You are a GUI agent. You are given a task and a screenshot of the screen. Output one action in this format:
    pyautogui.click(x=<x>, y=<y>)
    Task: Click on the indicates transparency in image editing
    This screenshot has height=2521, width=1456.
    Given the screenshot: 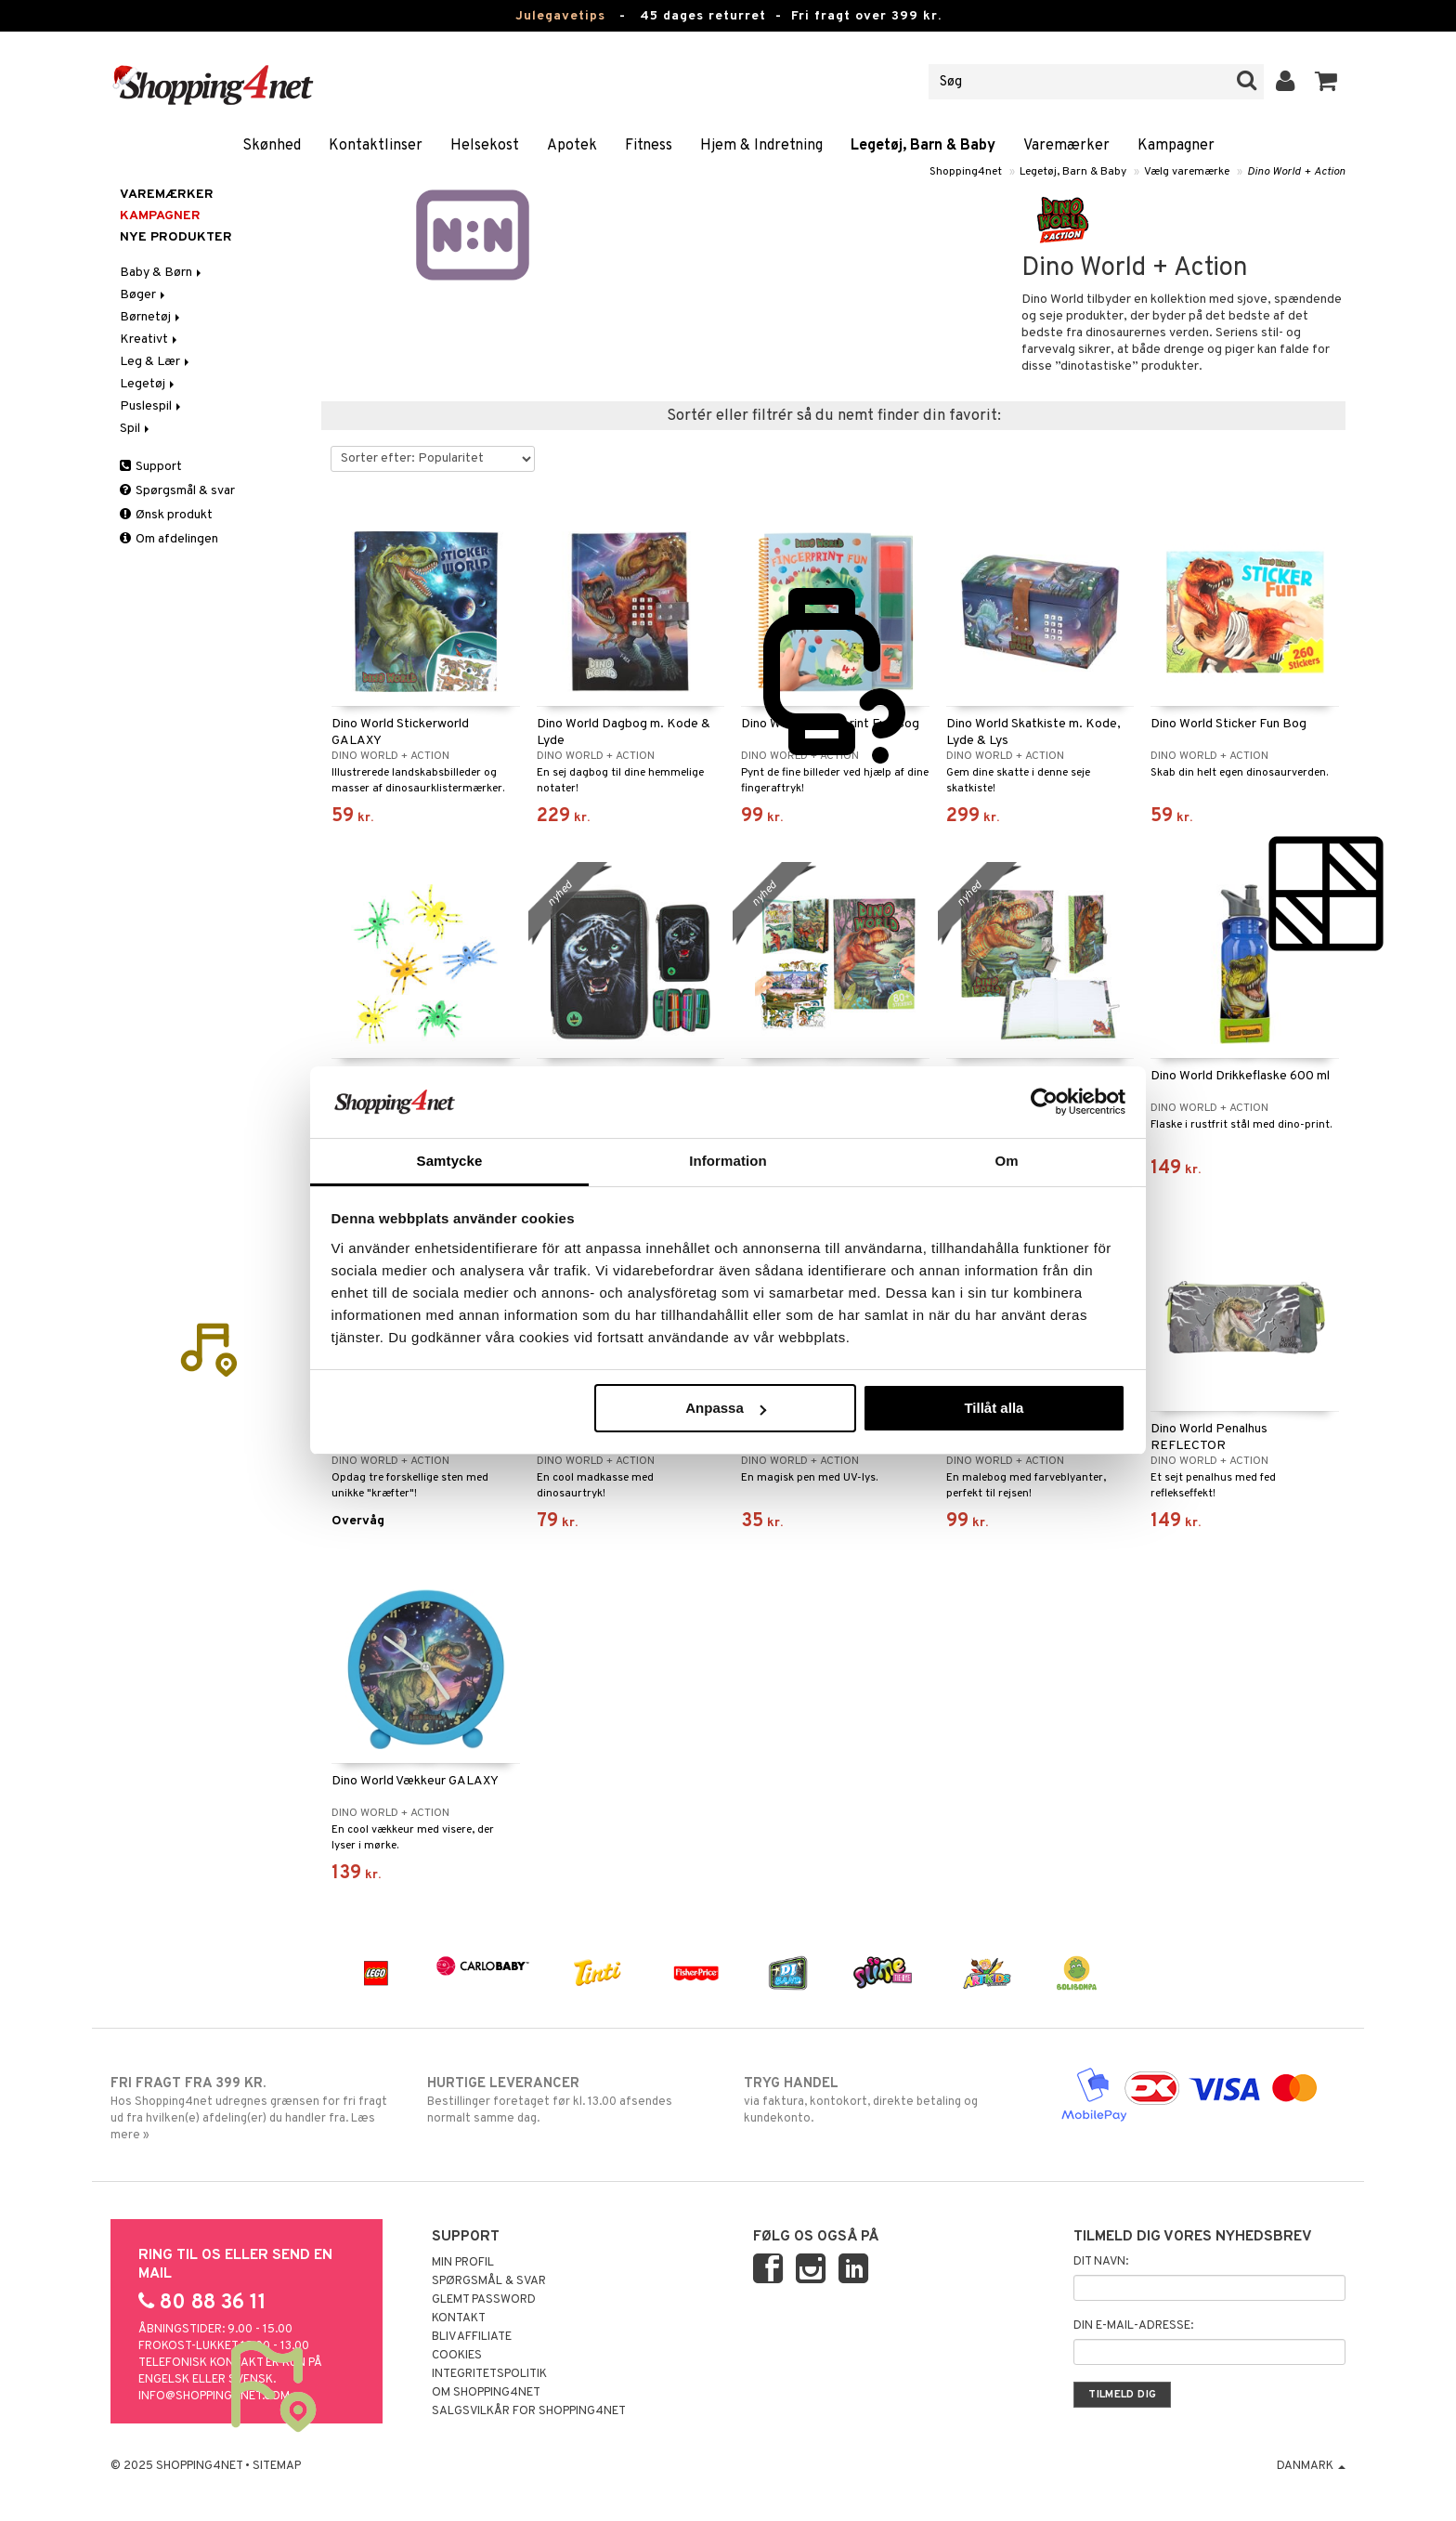 What is the action you would take?
    pyautogui.click(x=1326, y=894)
    